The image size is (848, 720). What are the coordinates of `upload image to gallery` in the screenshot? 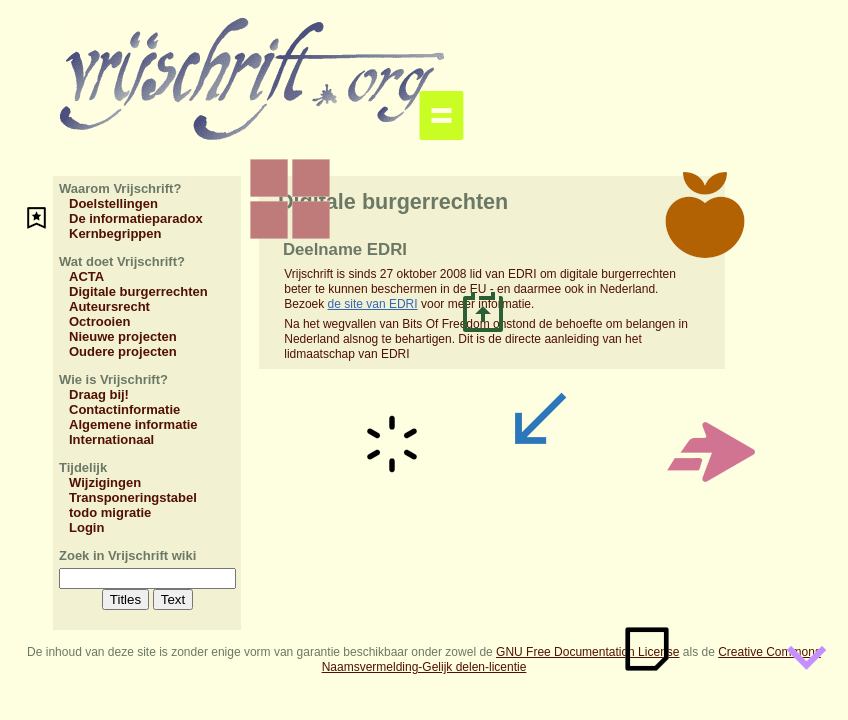 It's located at (483, 314).